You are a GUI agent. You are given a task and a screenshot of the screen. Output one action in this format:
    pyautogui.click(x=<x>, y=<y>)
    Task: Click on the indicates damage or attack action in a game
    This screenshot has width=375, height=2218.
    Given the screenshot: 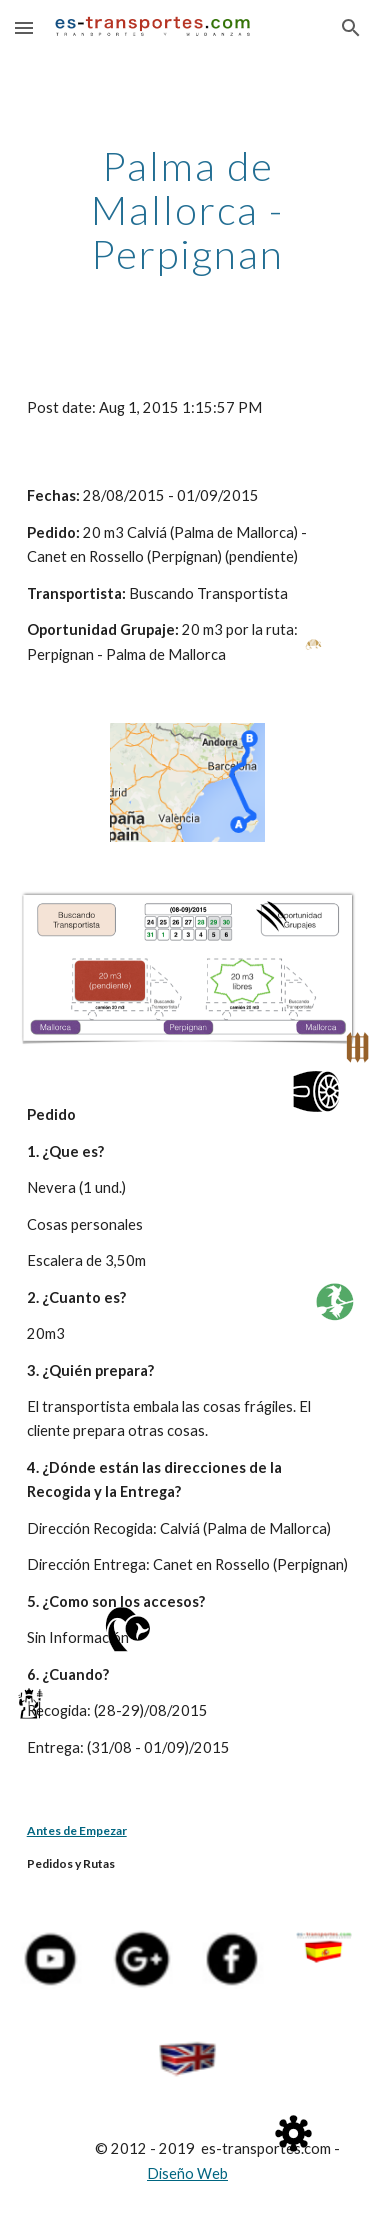 What is the action you would take?
    pyautogui.click(x=271, y=916)
    